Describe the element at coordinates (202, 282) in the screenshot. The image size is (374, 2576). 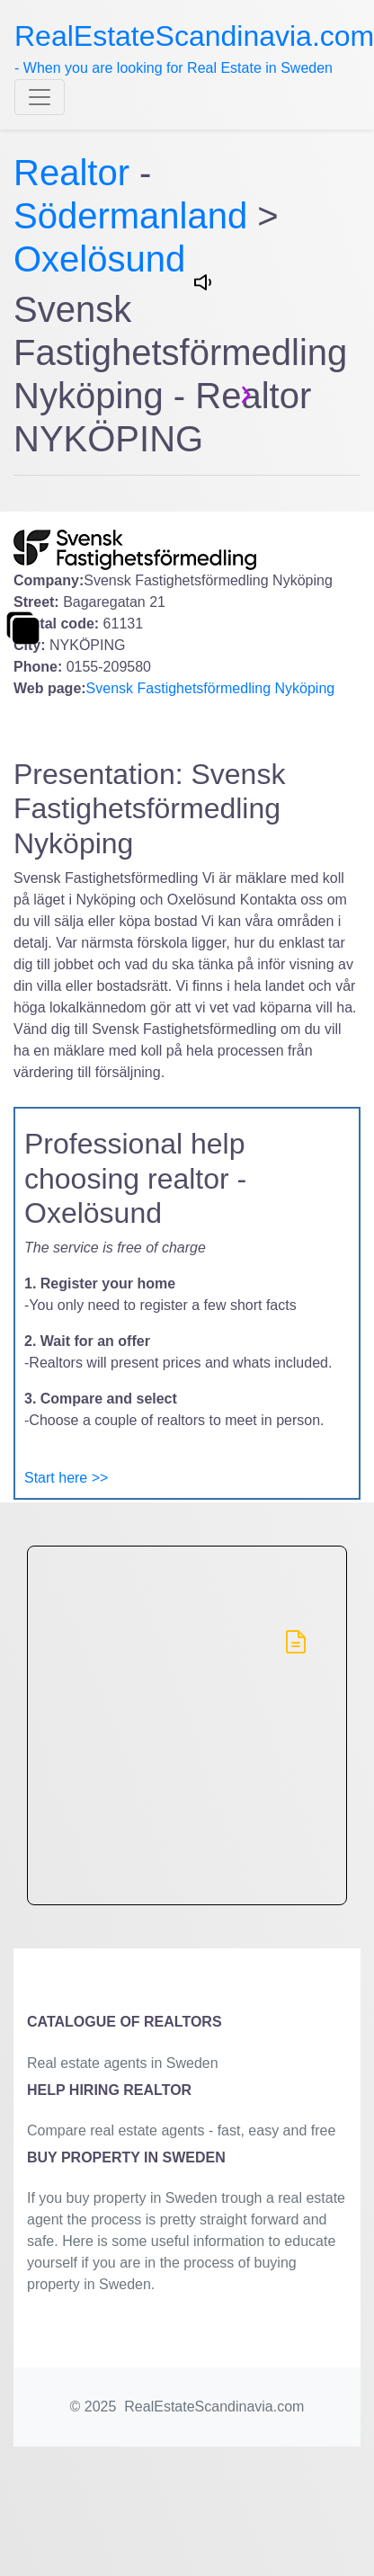
I see `decrease audio volume` at that location.